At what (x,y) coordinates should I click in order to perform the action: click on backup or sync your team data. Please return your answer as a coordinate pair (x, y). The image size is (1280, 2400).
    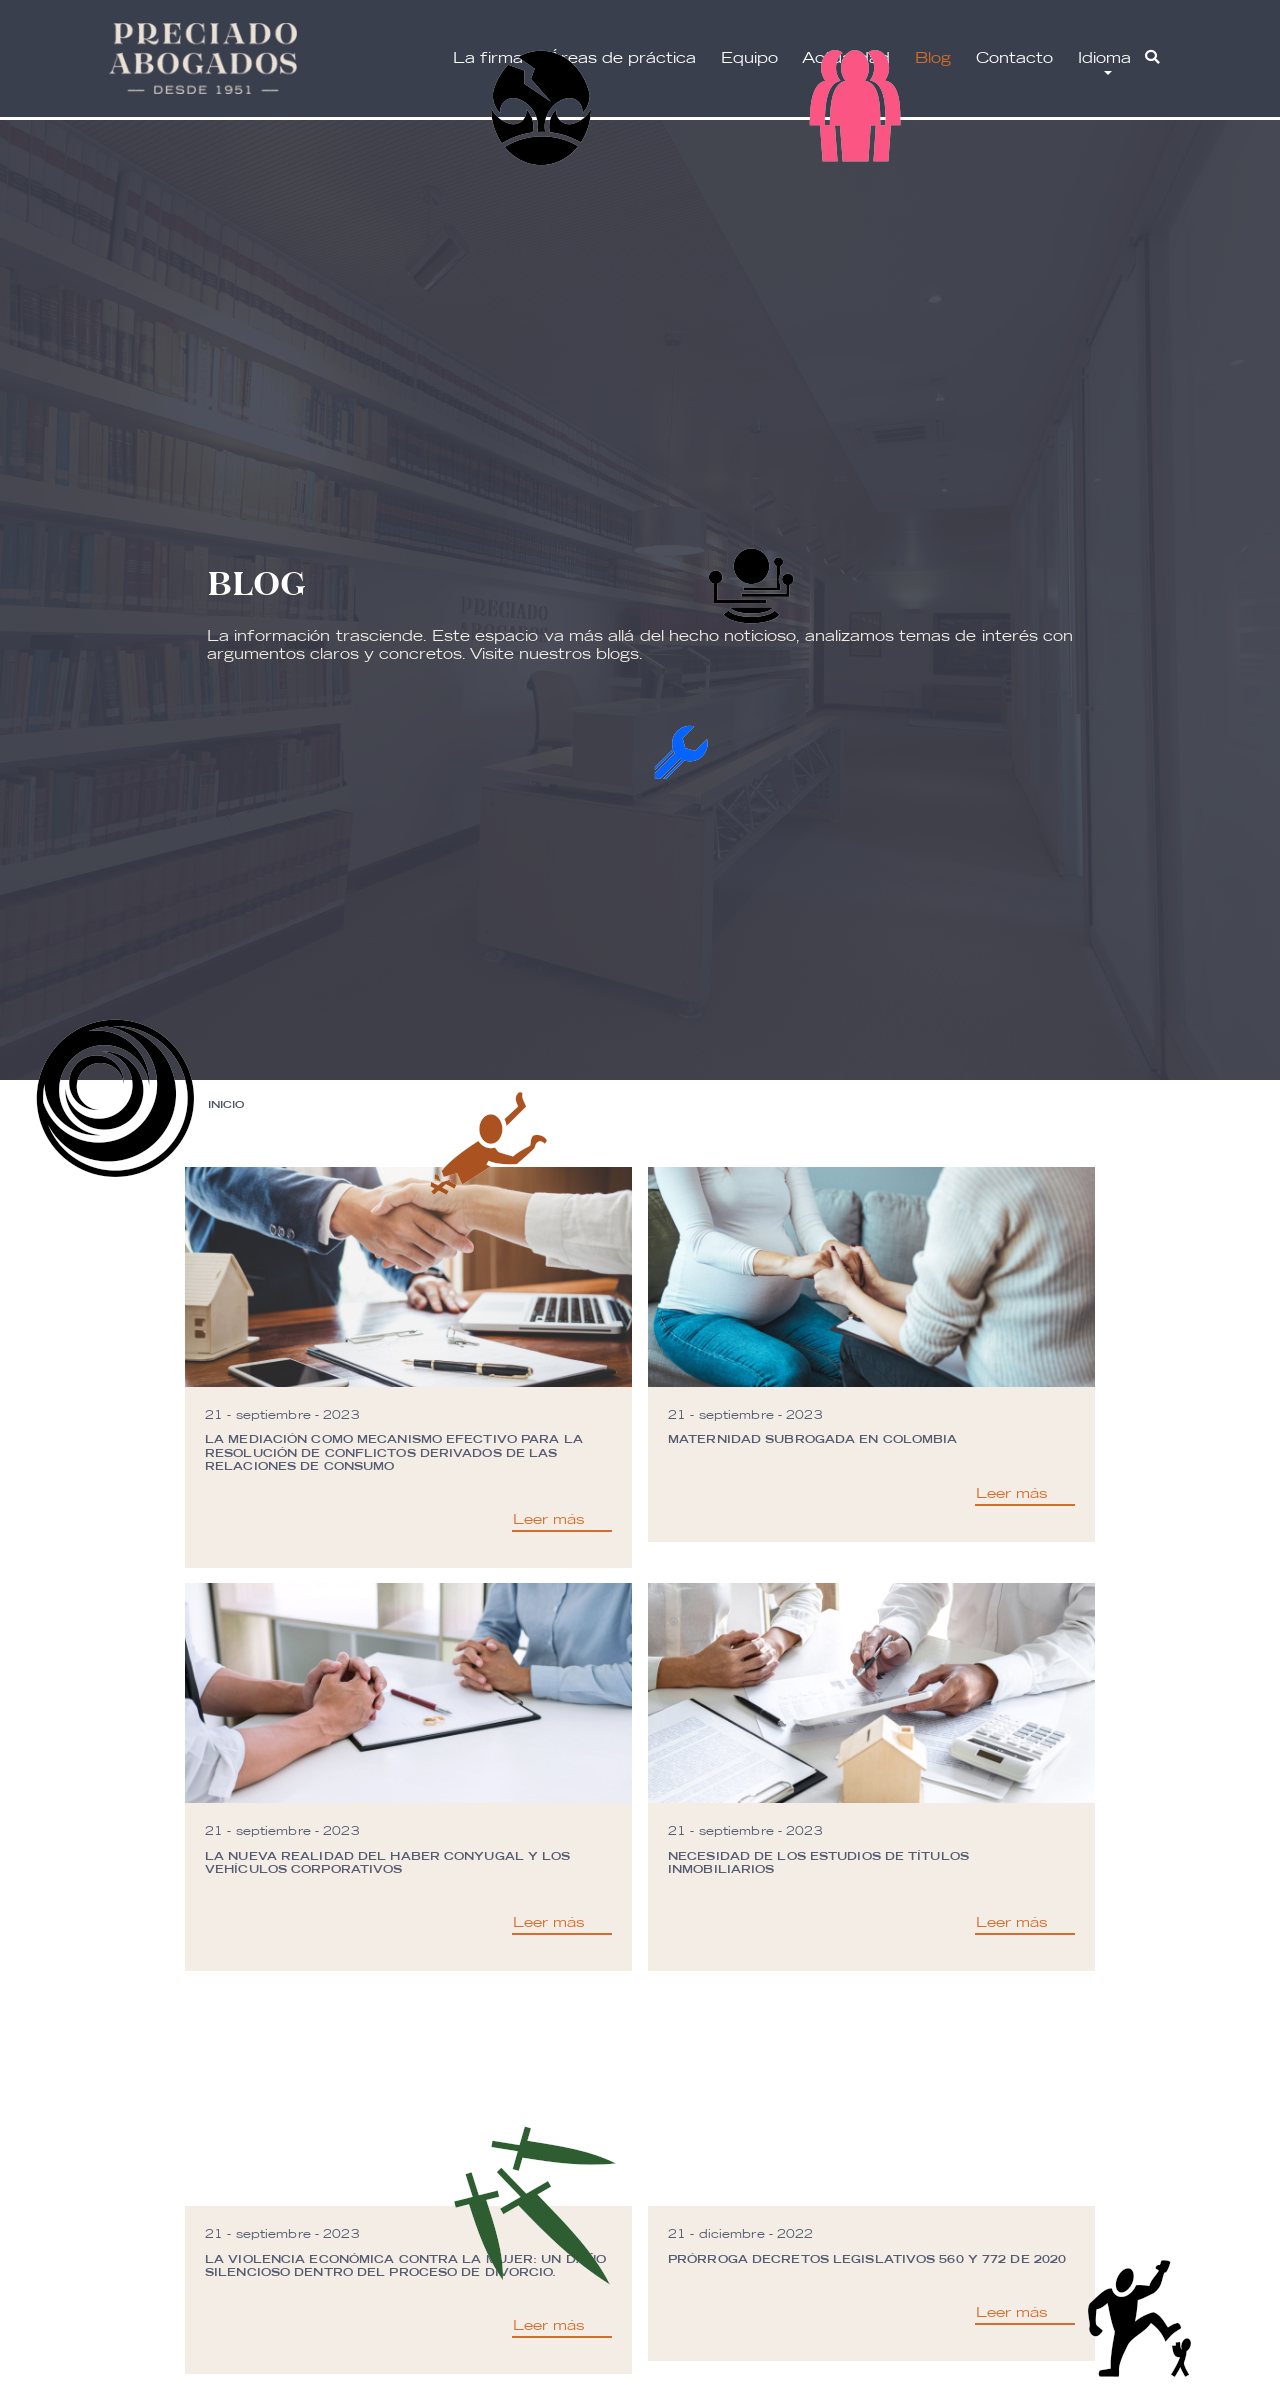
    Looking at the image, I should click on (855, 105).